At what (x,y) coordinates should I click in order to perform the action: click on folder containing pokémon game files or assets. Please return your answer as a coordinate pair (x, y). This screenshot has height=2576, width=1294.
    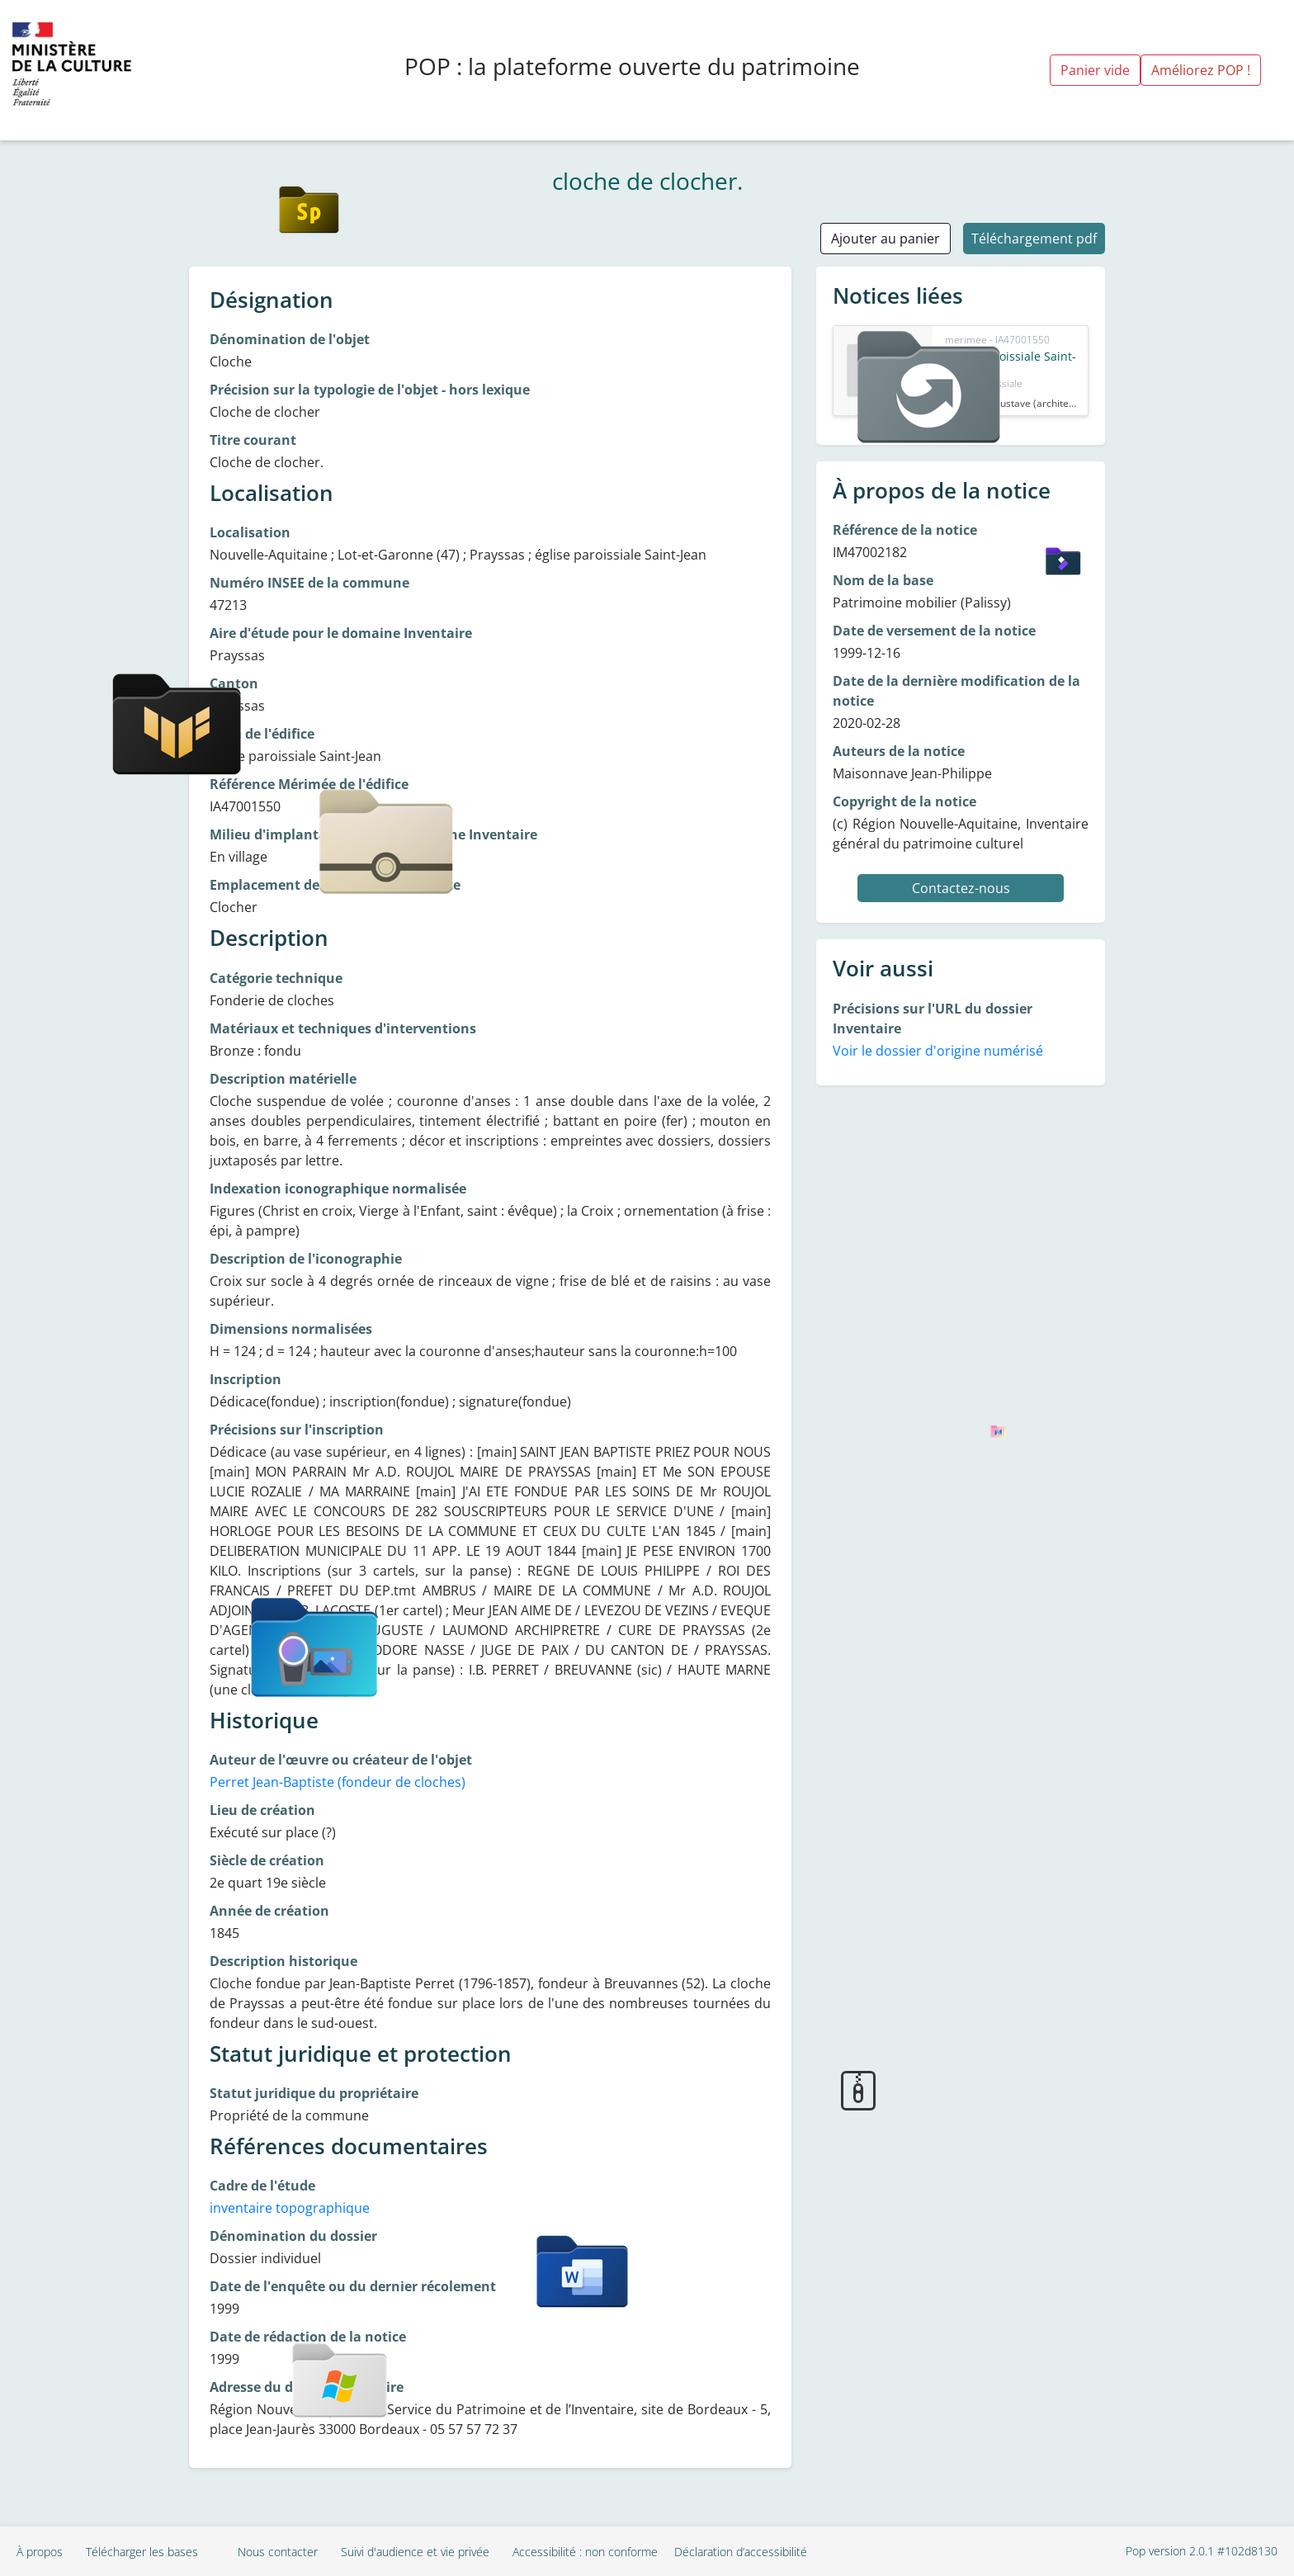
    Looking at the image, I should click on (385, 845).